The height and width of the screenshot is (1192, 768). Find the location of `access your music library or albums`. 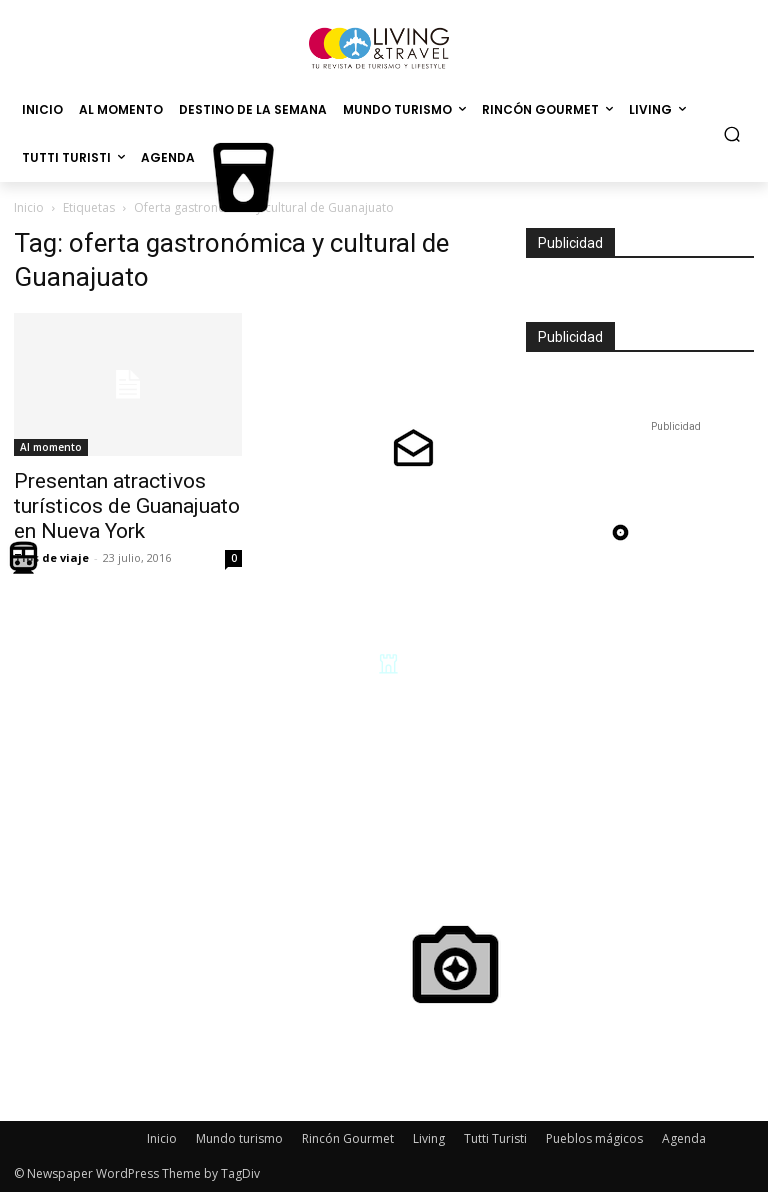

access your music library or albums is located at coordinates (620, 532).